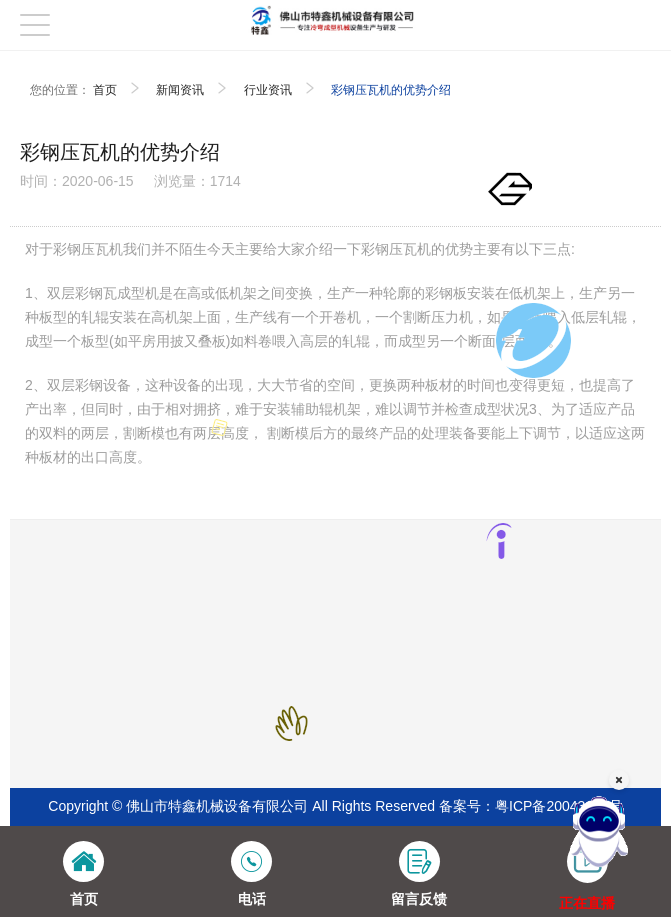 The height and width of the screenshot is (917, 671). I want to click on visit read.cv profile or portfolio, so click(219, 427).